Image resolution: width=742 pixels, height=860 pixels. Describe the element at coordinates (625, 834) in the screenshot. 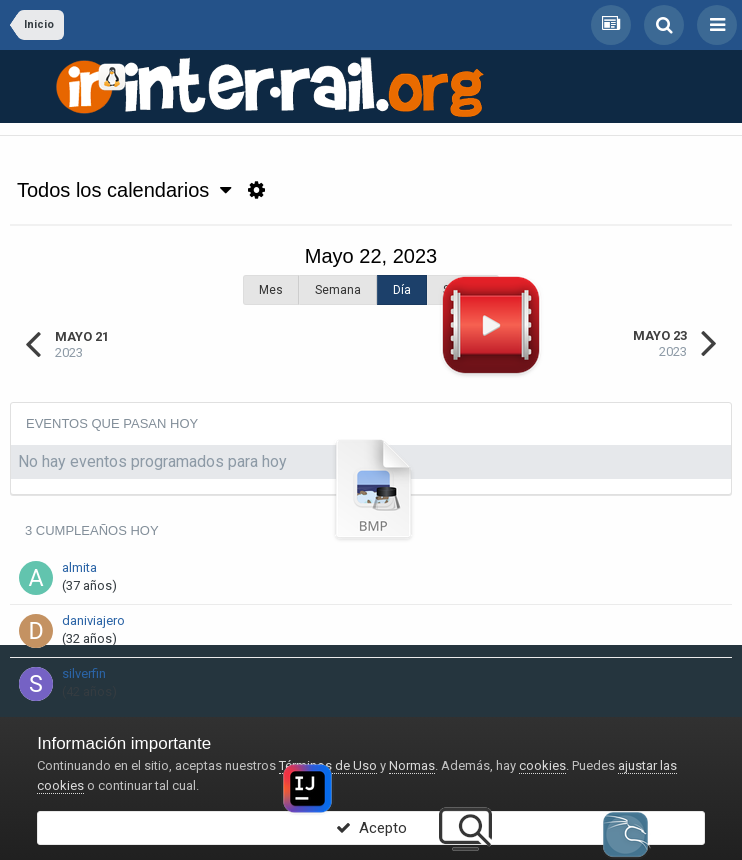

I see `launch kali linux application` at that location.